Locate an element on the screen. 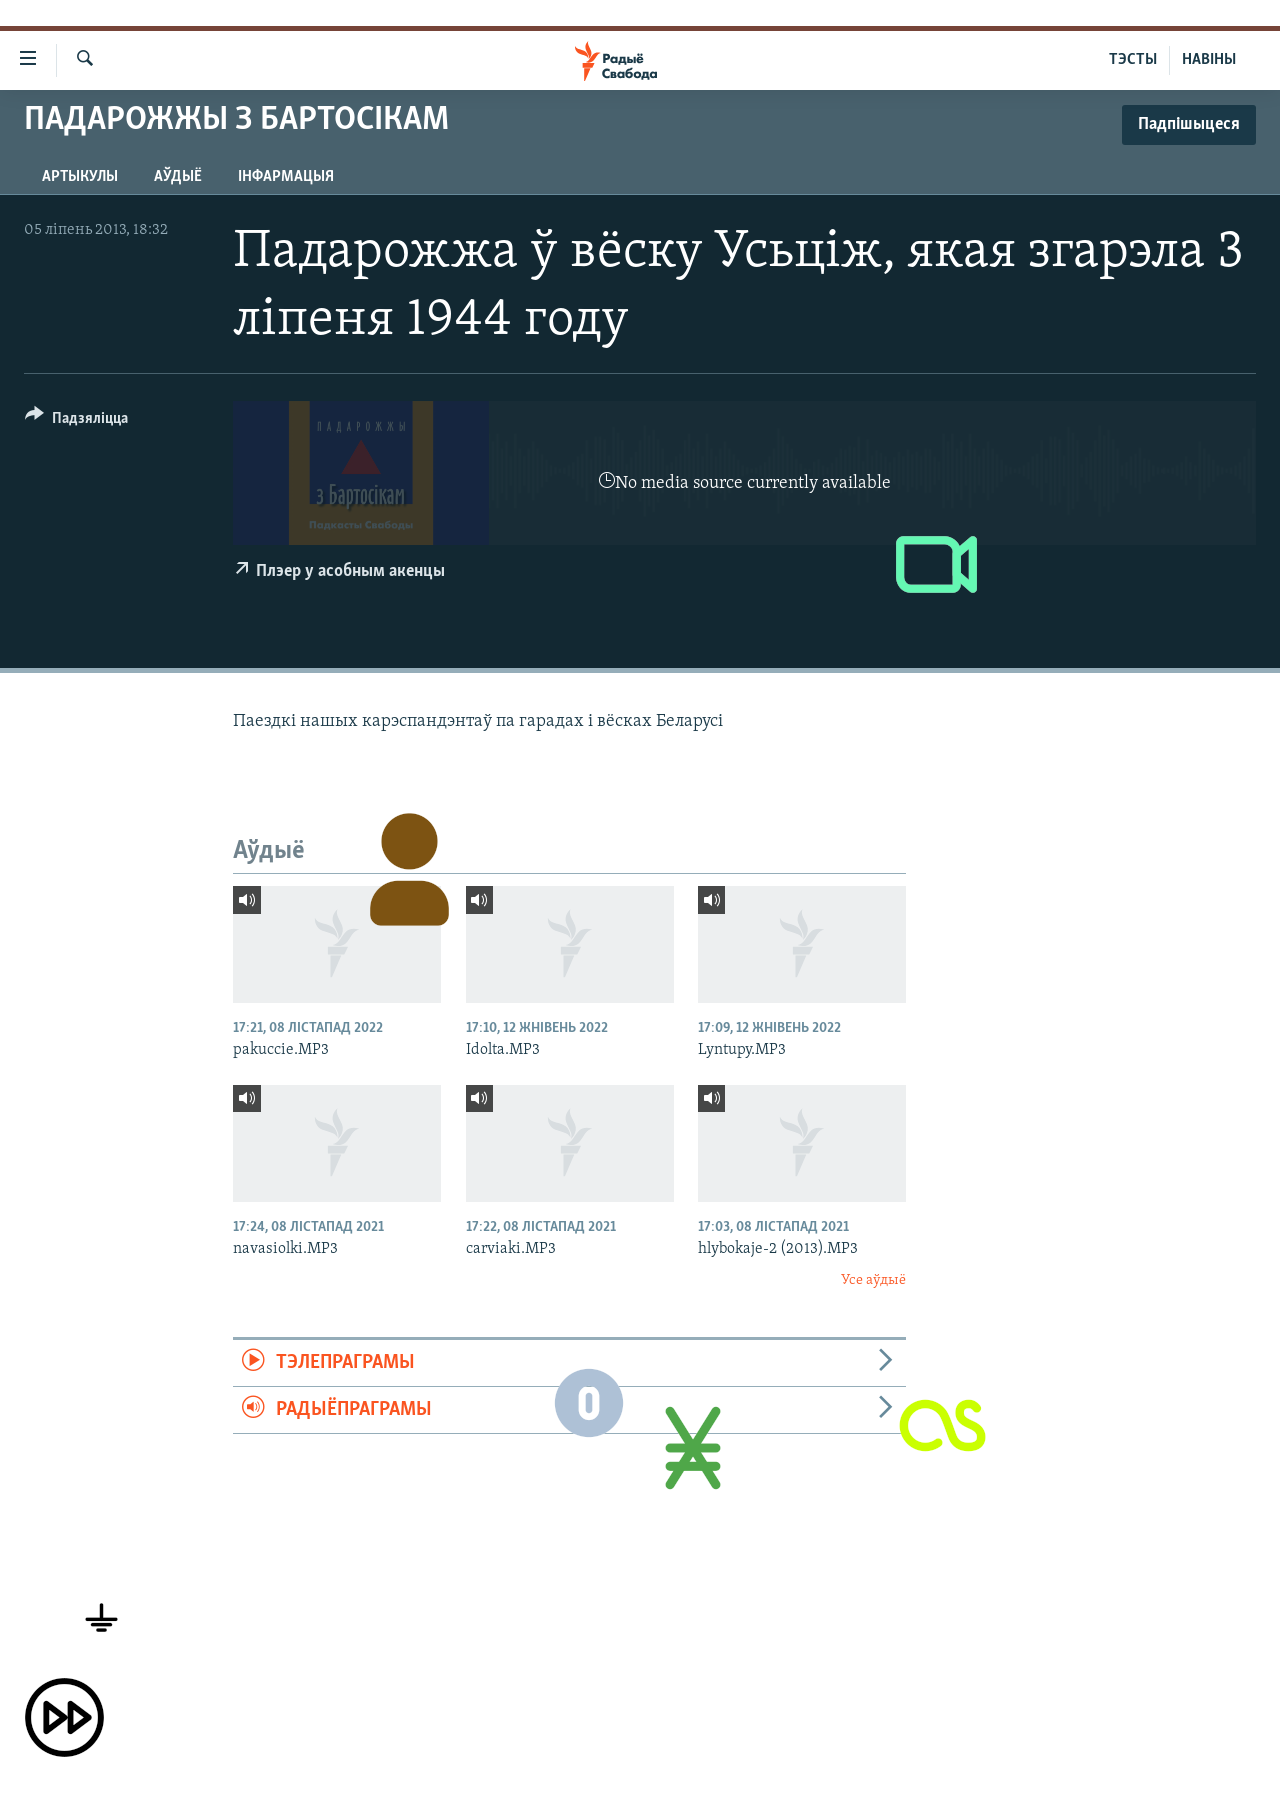 This screenshot has height=1812, width=1280. view your profile is located at coordinates (409, 869).